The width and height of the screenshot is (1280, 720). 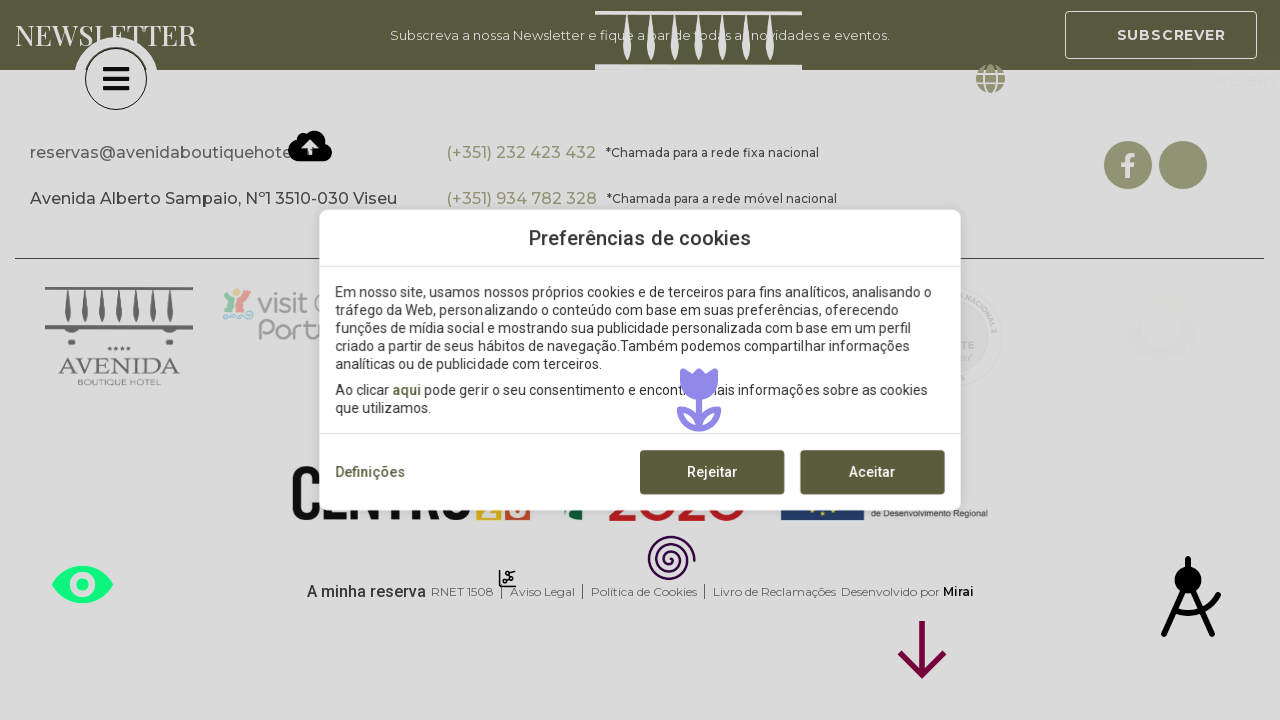 I want to click on access drawing or measurement tools, so click(x=1188, y=598).